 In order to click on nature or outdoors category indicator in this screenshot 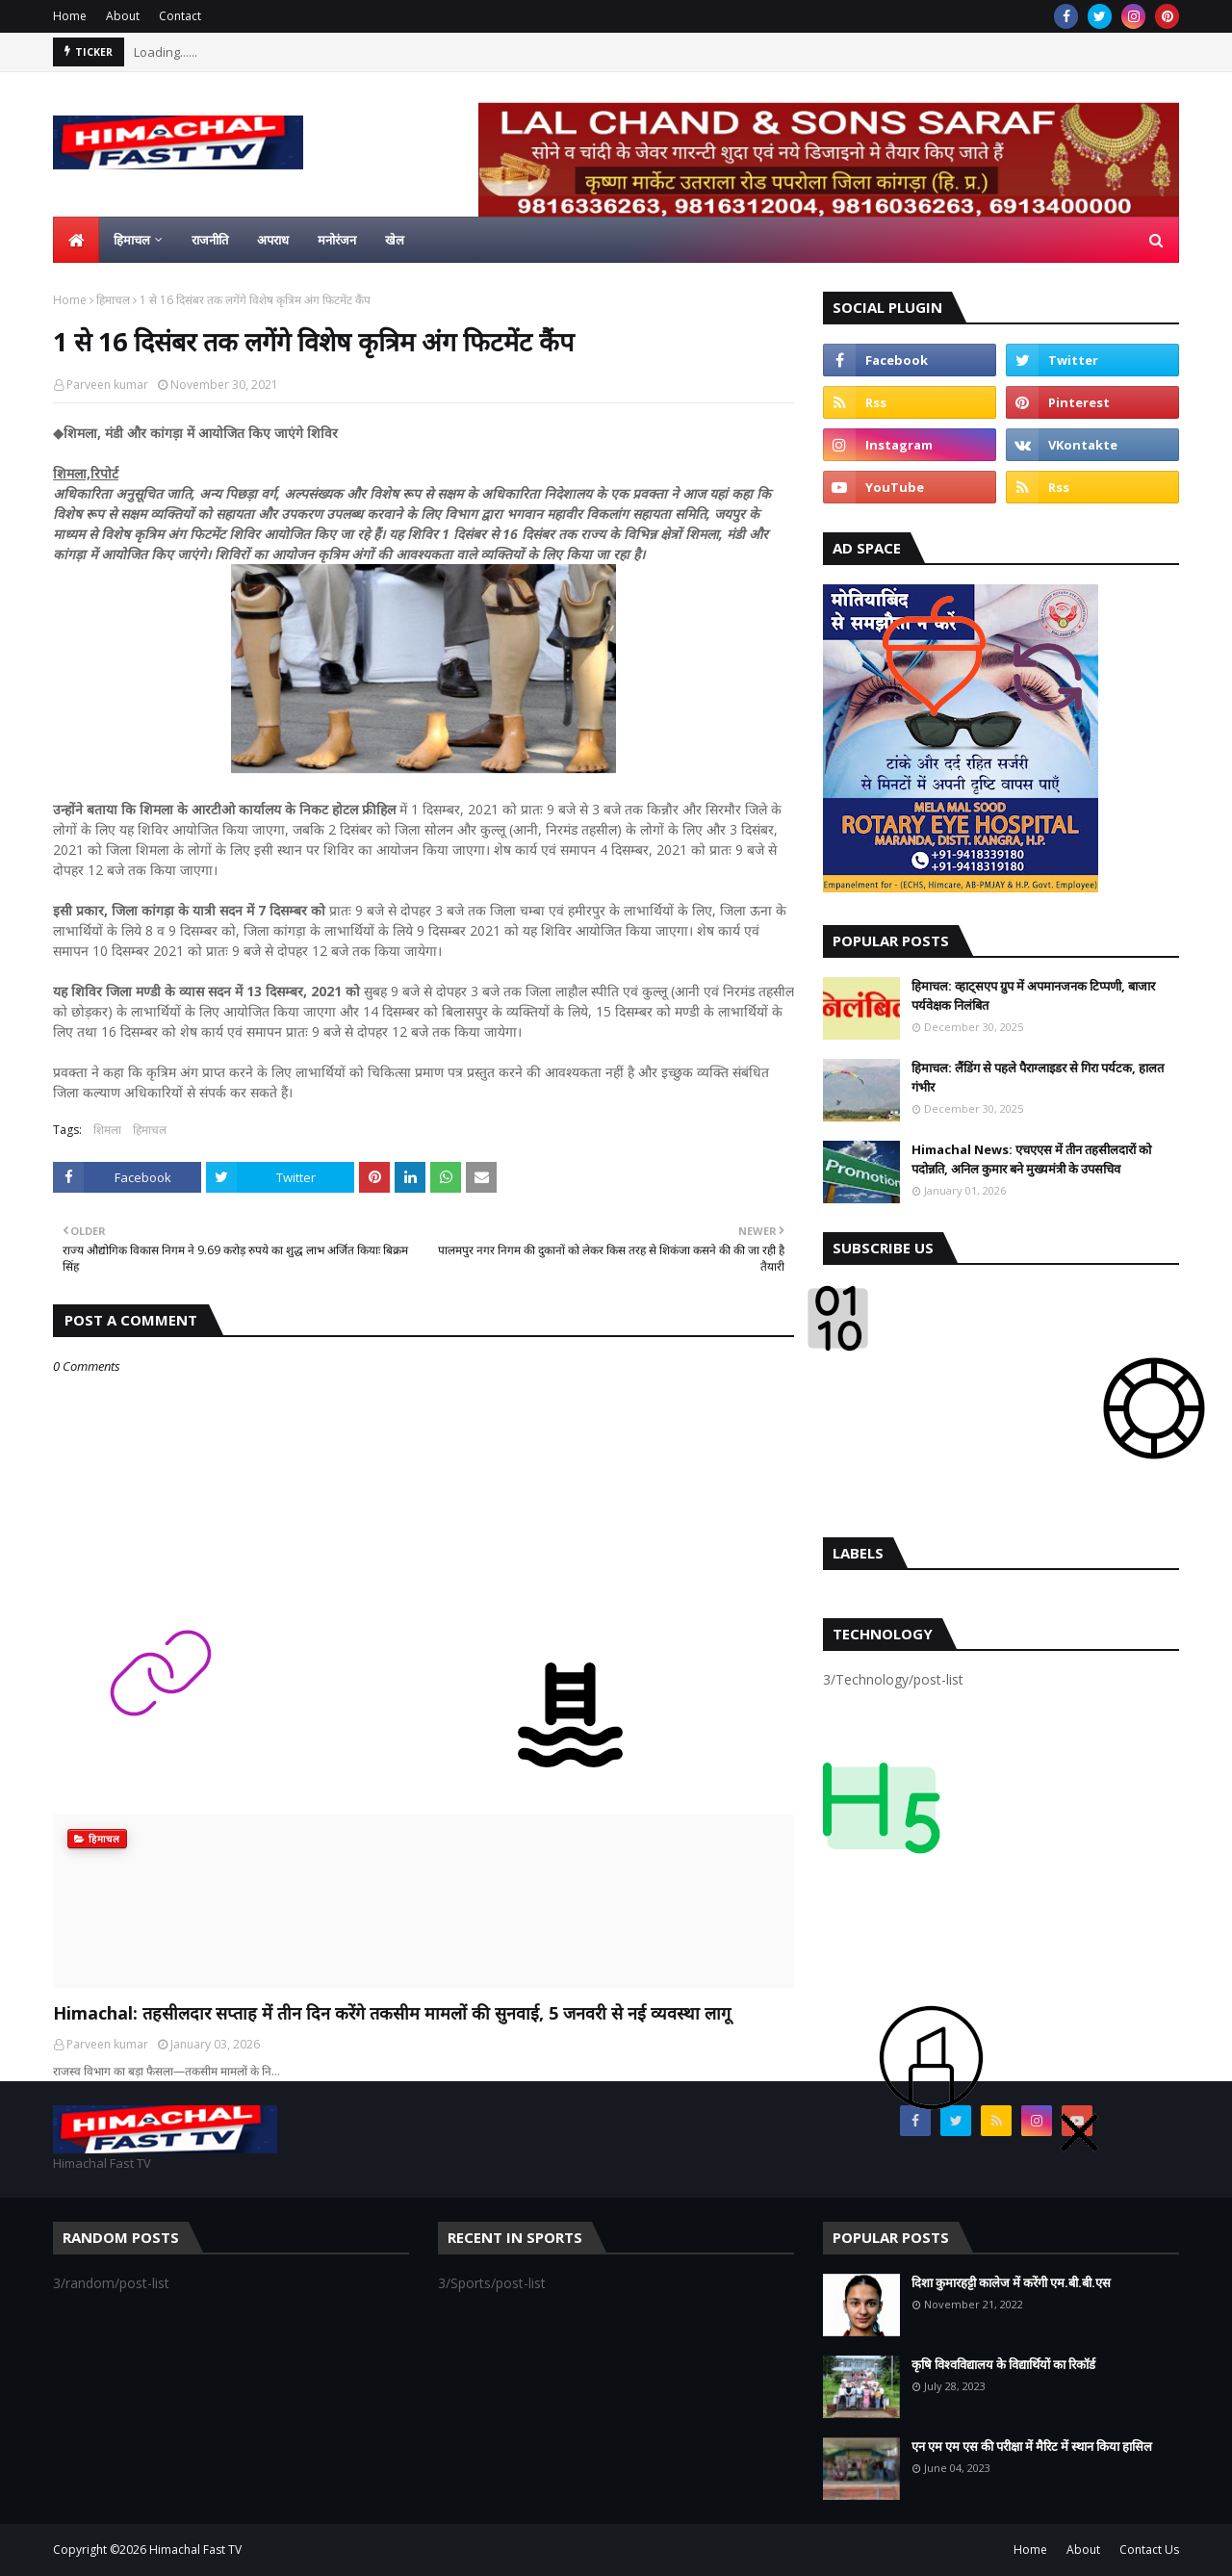, I will do `click(934, 656)`.